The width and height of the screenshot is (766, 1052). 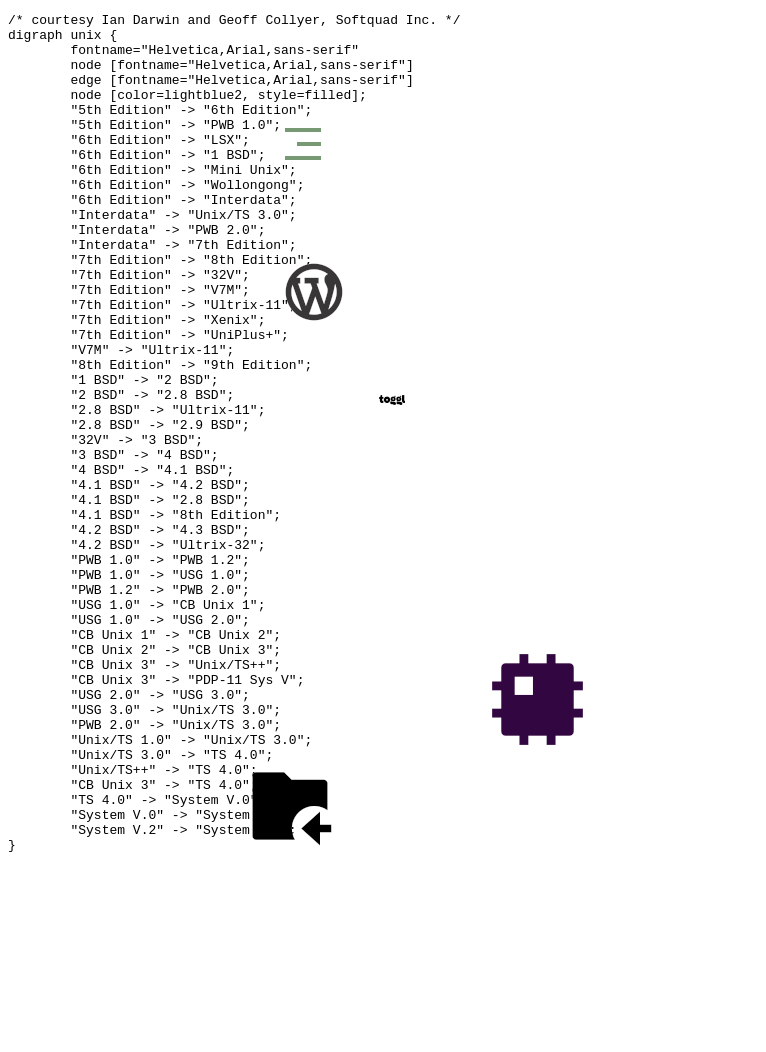 I want to click on view CPU or processor information, so click(x=537, y=699).